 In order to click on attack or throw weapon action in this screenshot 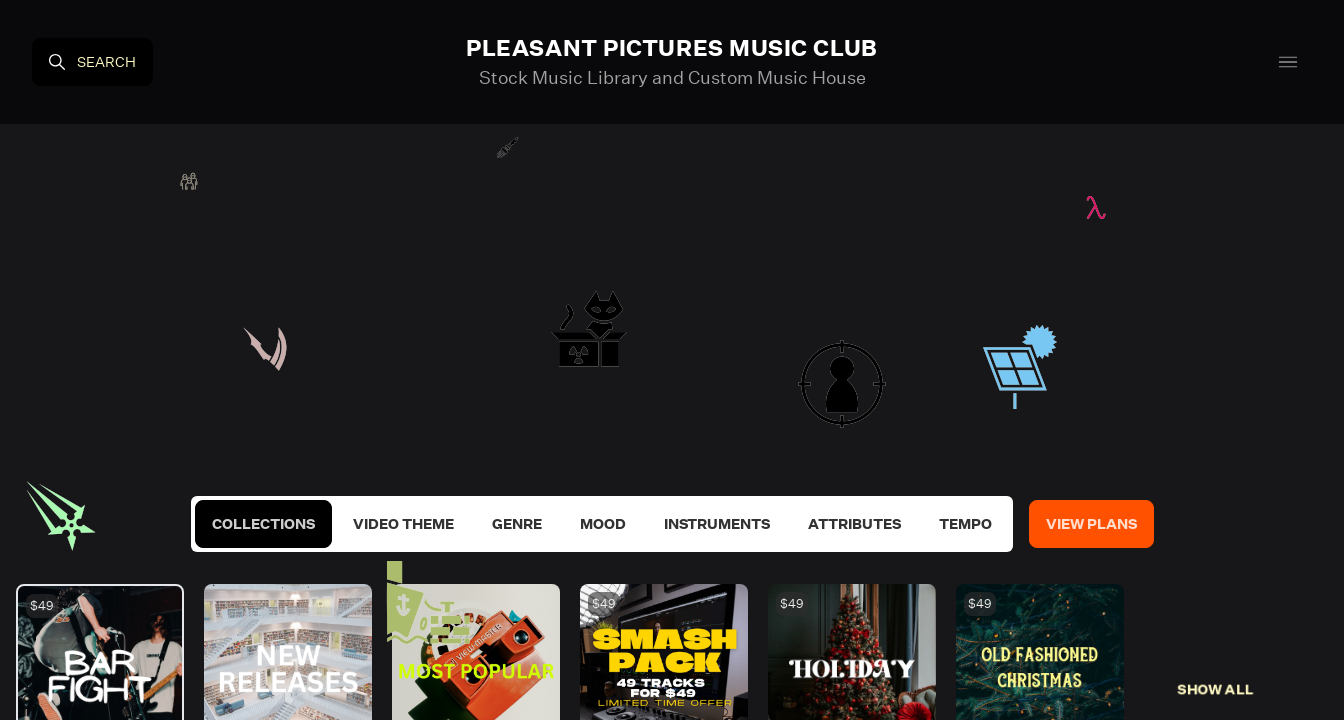, I will do `click(61, 516)`.